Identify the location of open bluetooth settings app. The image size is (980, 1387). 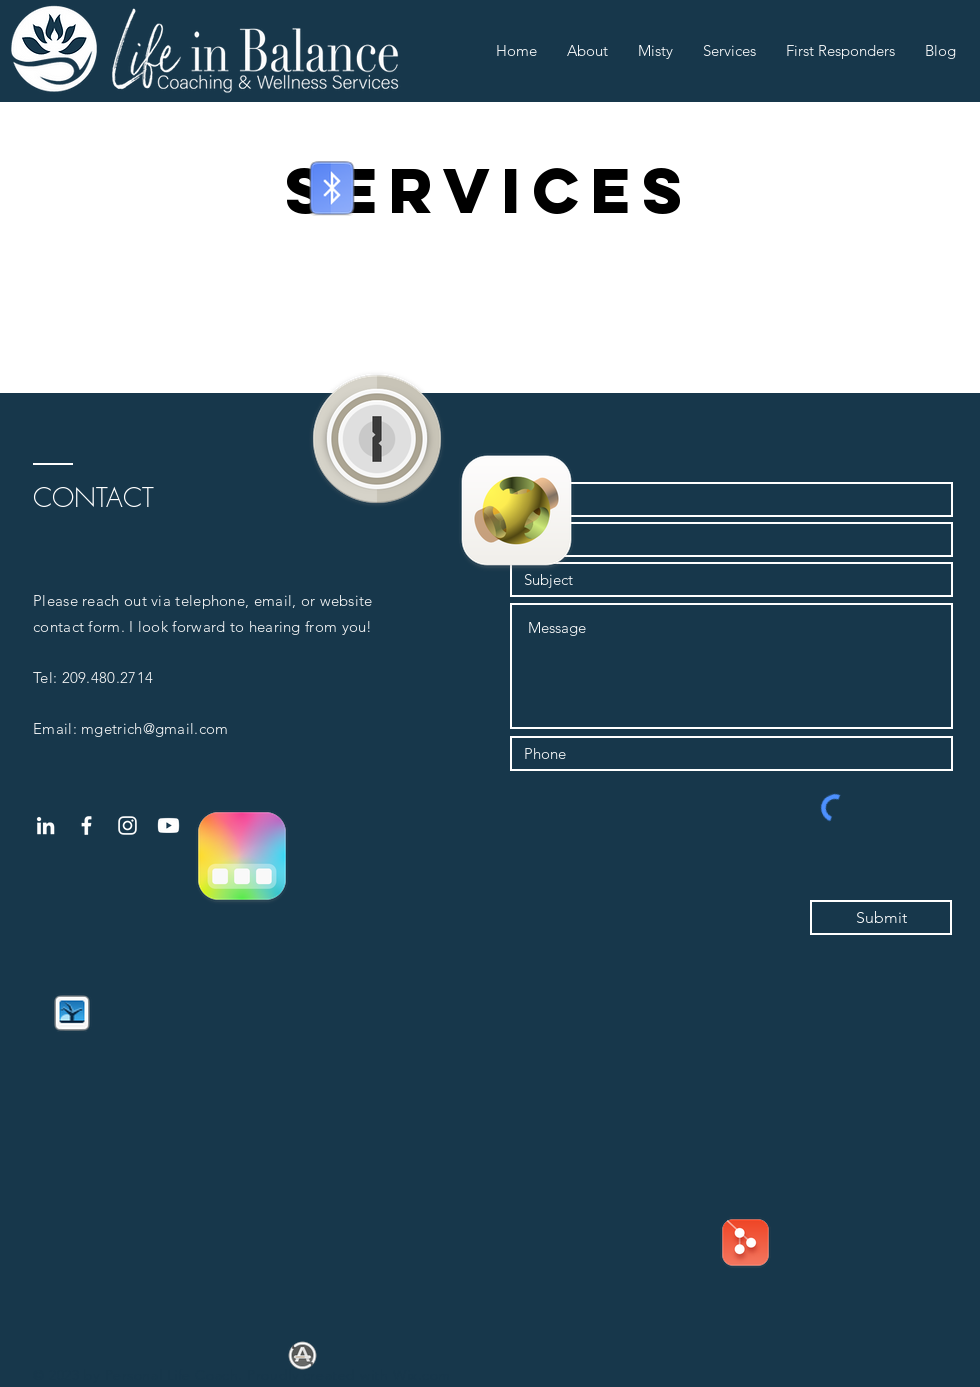
(332, 188).